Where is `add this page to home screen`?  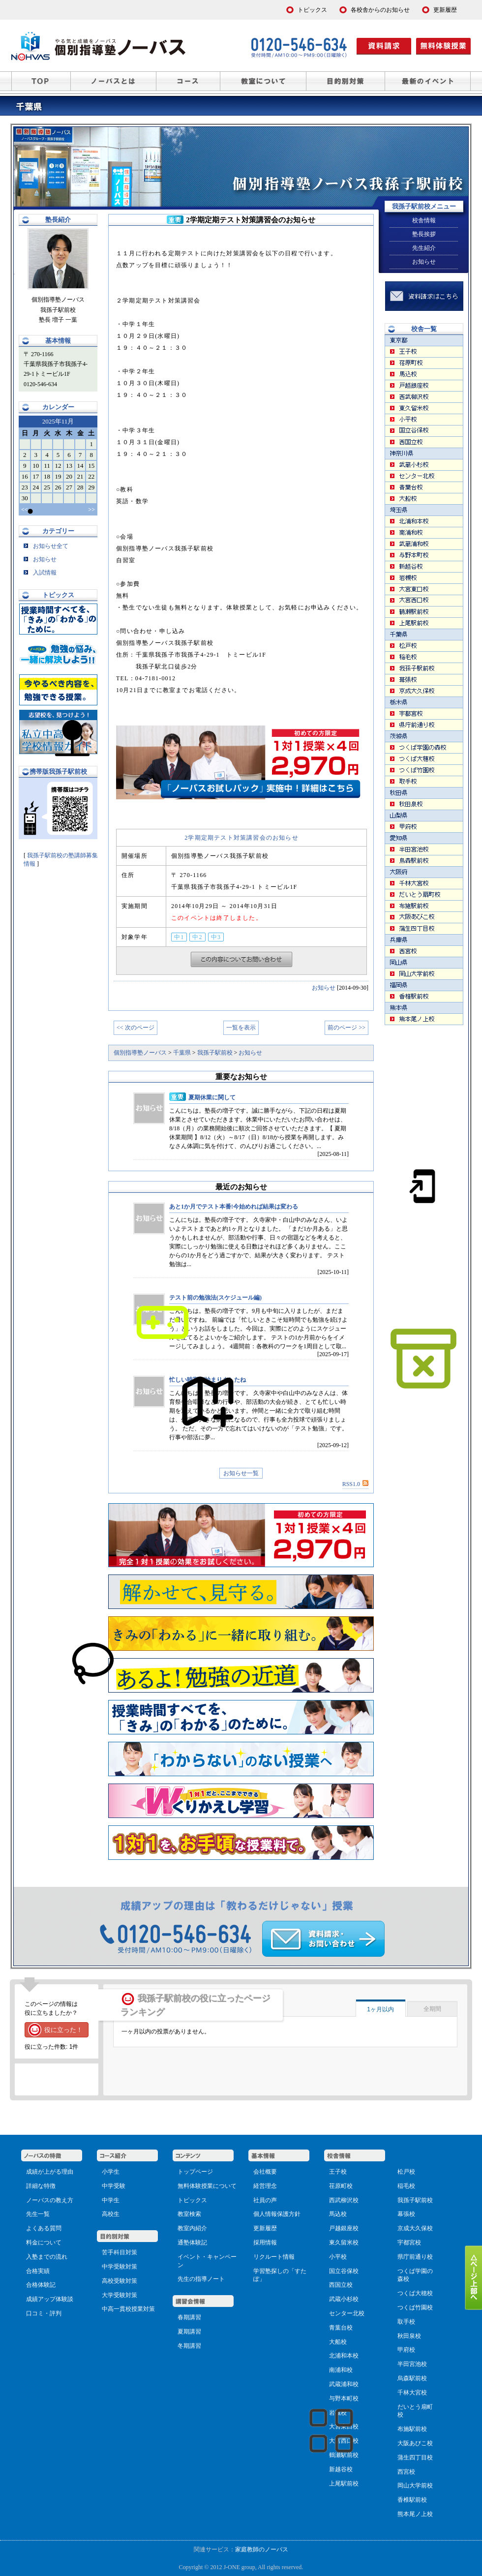 add this page to home screen is located at coordinates (422, 1186).